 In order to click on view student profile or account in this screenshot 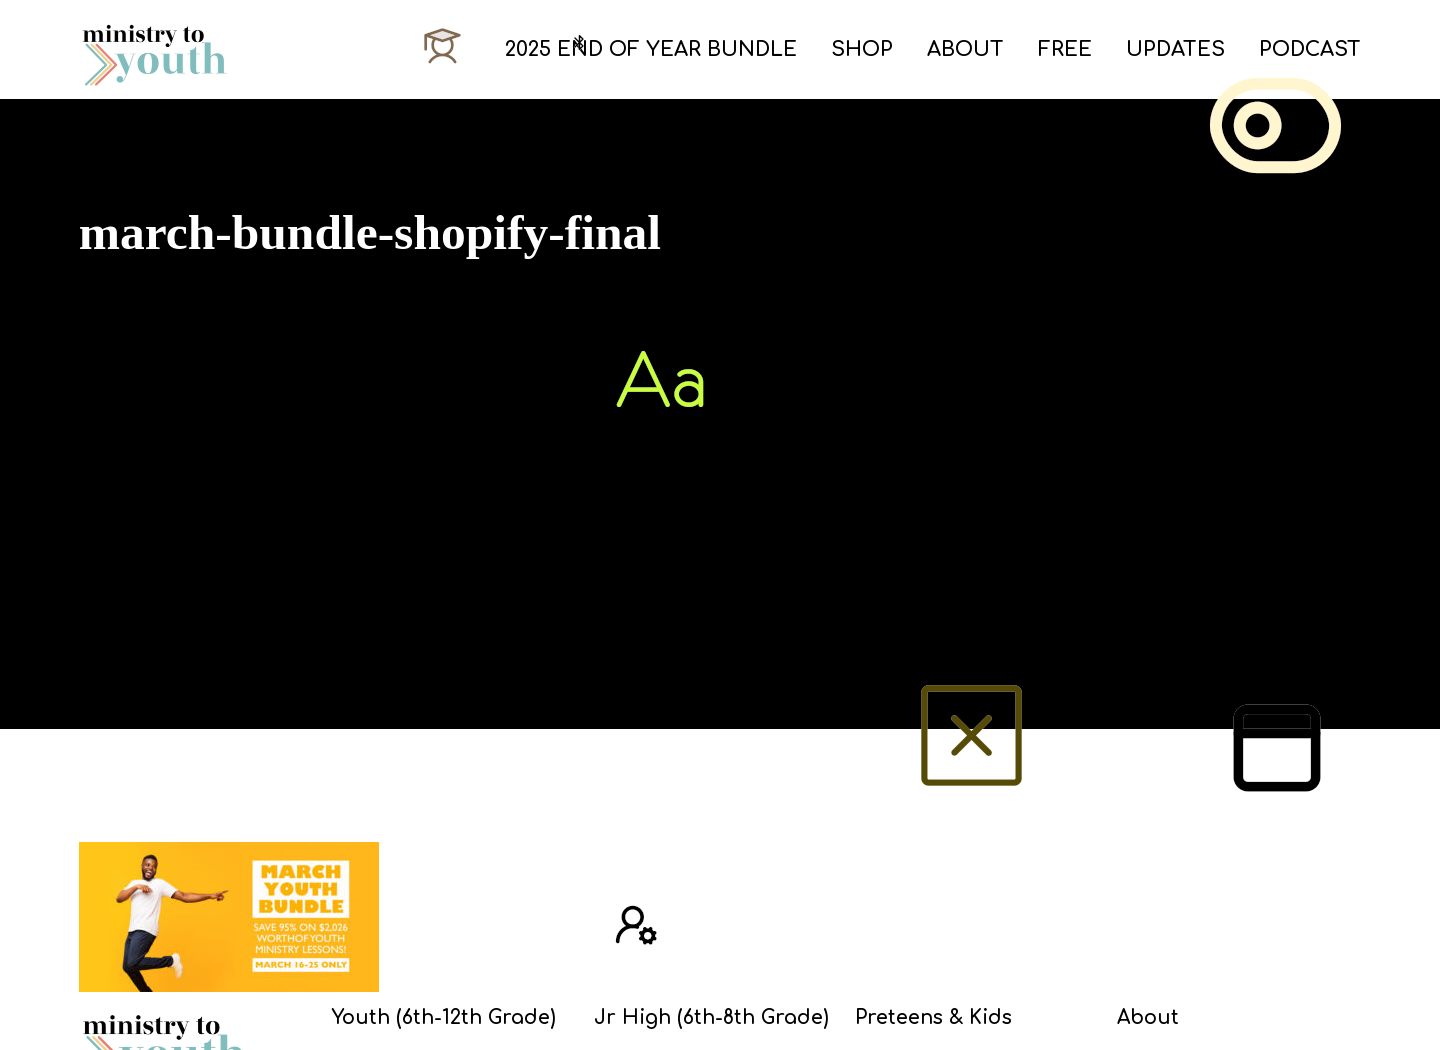, I will do `click(442, 46)`.